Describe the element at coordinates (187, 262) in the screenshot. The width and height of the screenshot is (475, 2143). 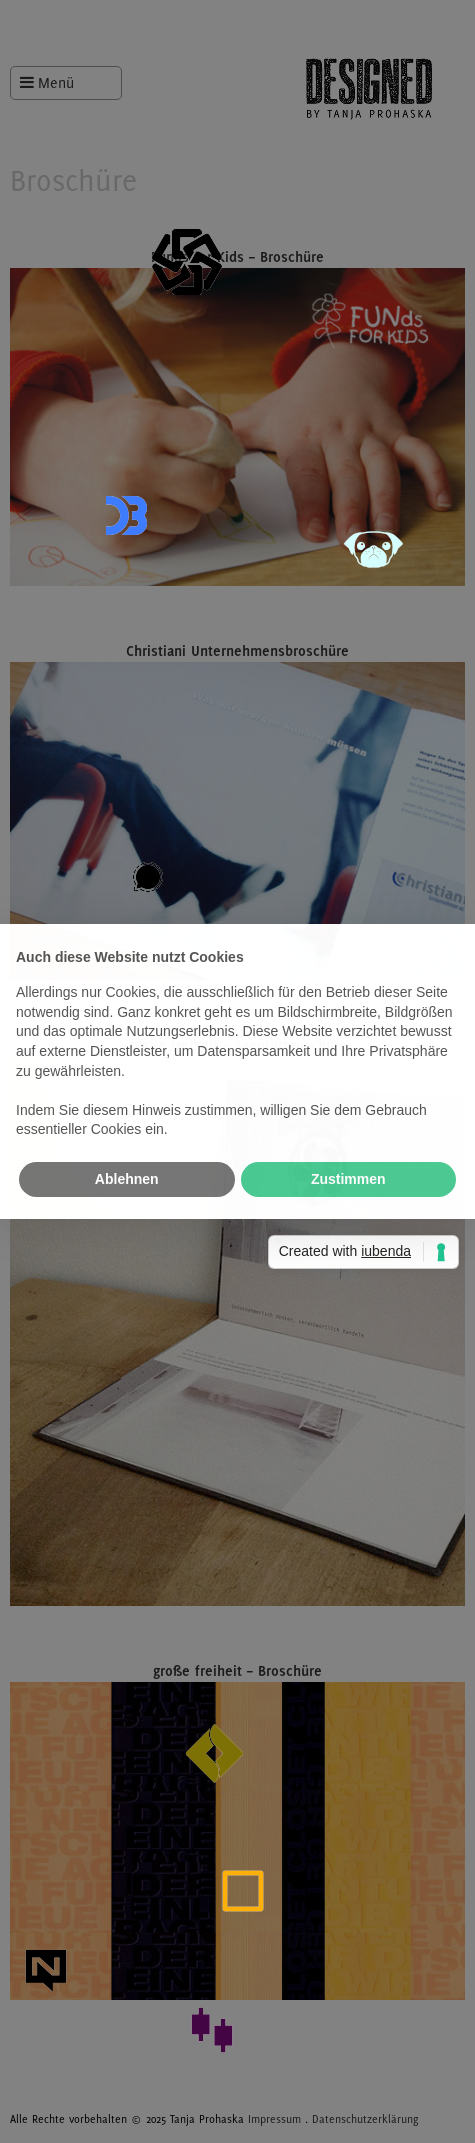
I see `images.cv logo` at that location.